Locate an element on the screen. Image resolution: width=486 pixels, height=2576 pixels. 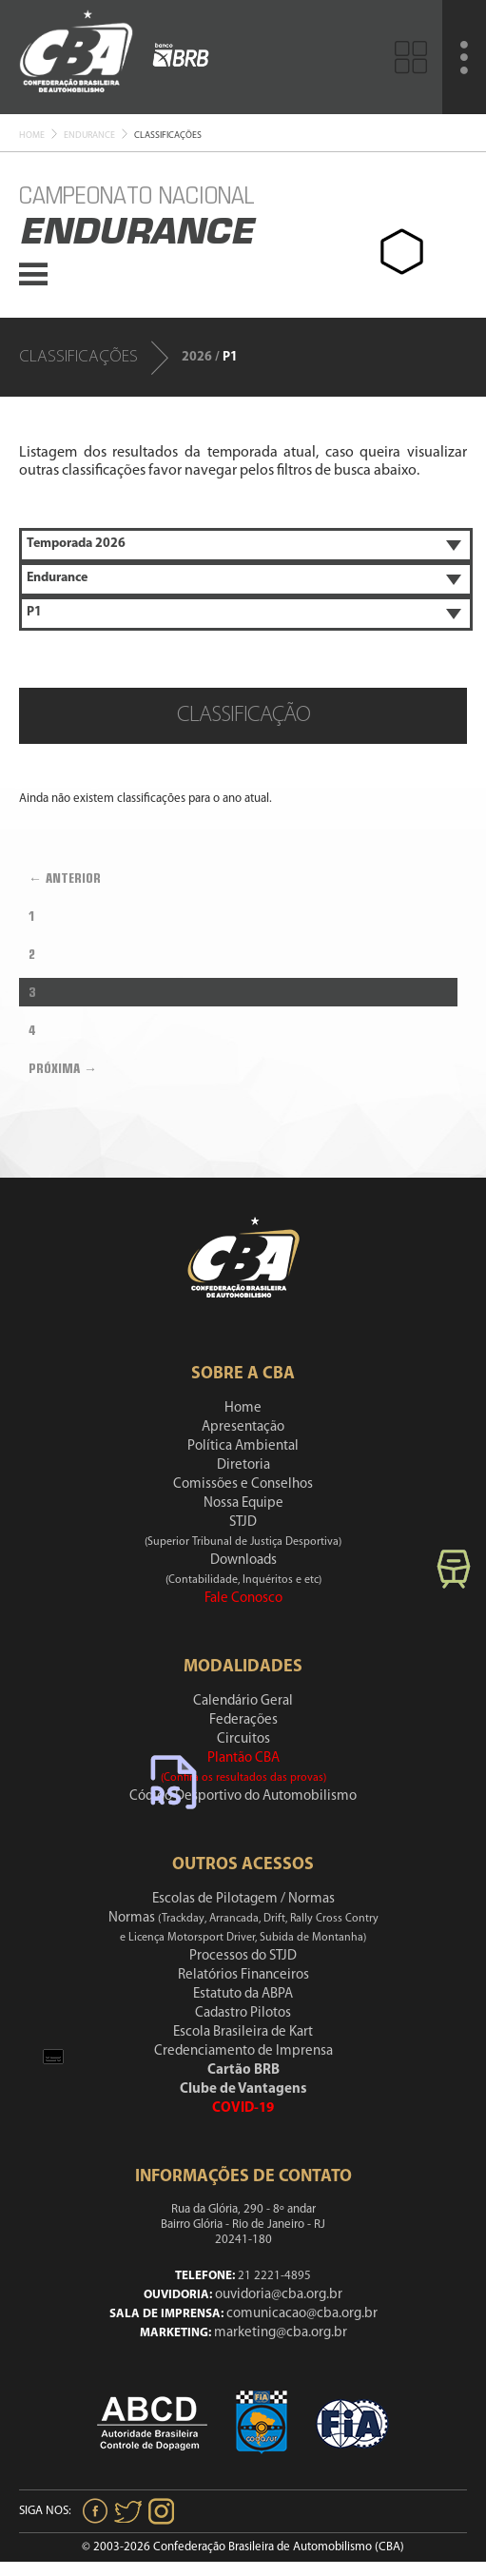
enable subtitles or closed captions is located at coordinates (53, 2057).